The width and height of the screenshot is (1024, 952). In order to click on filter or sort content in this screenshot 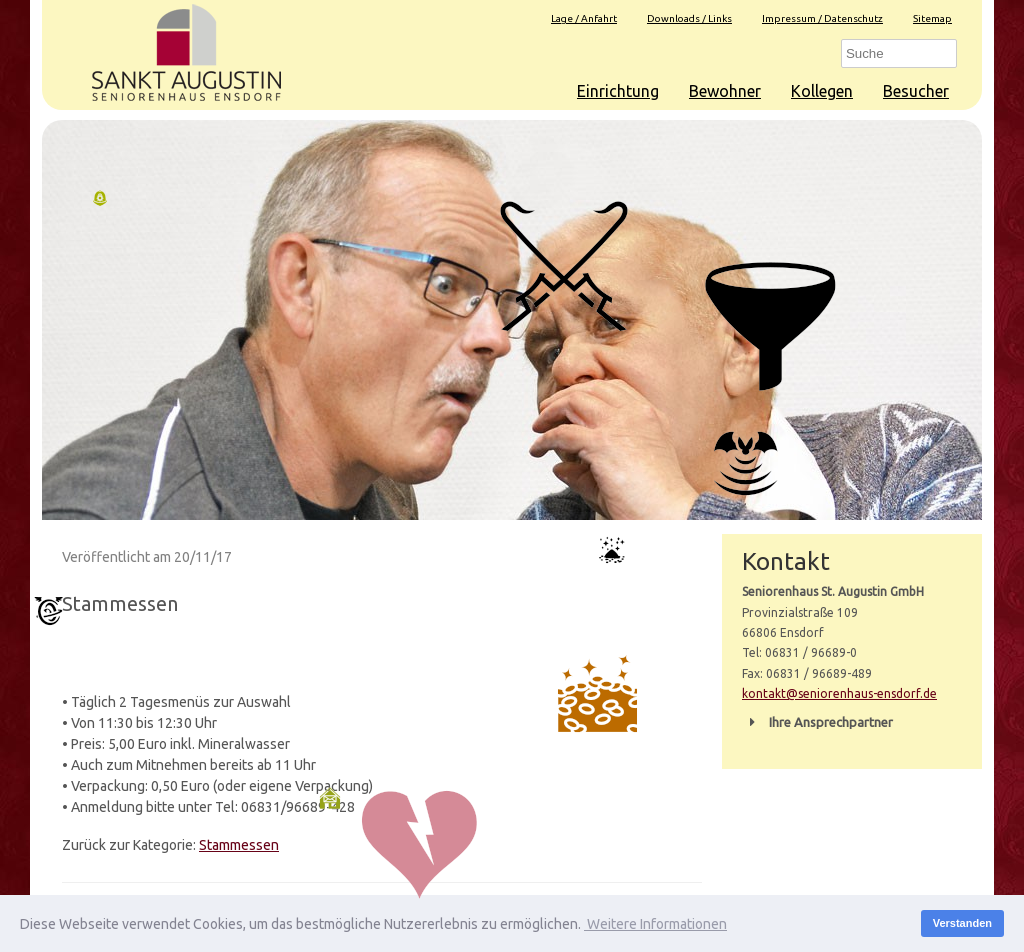, I will do `click(770, 326)`.